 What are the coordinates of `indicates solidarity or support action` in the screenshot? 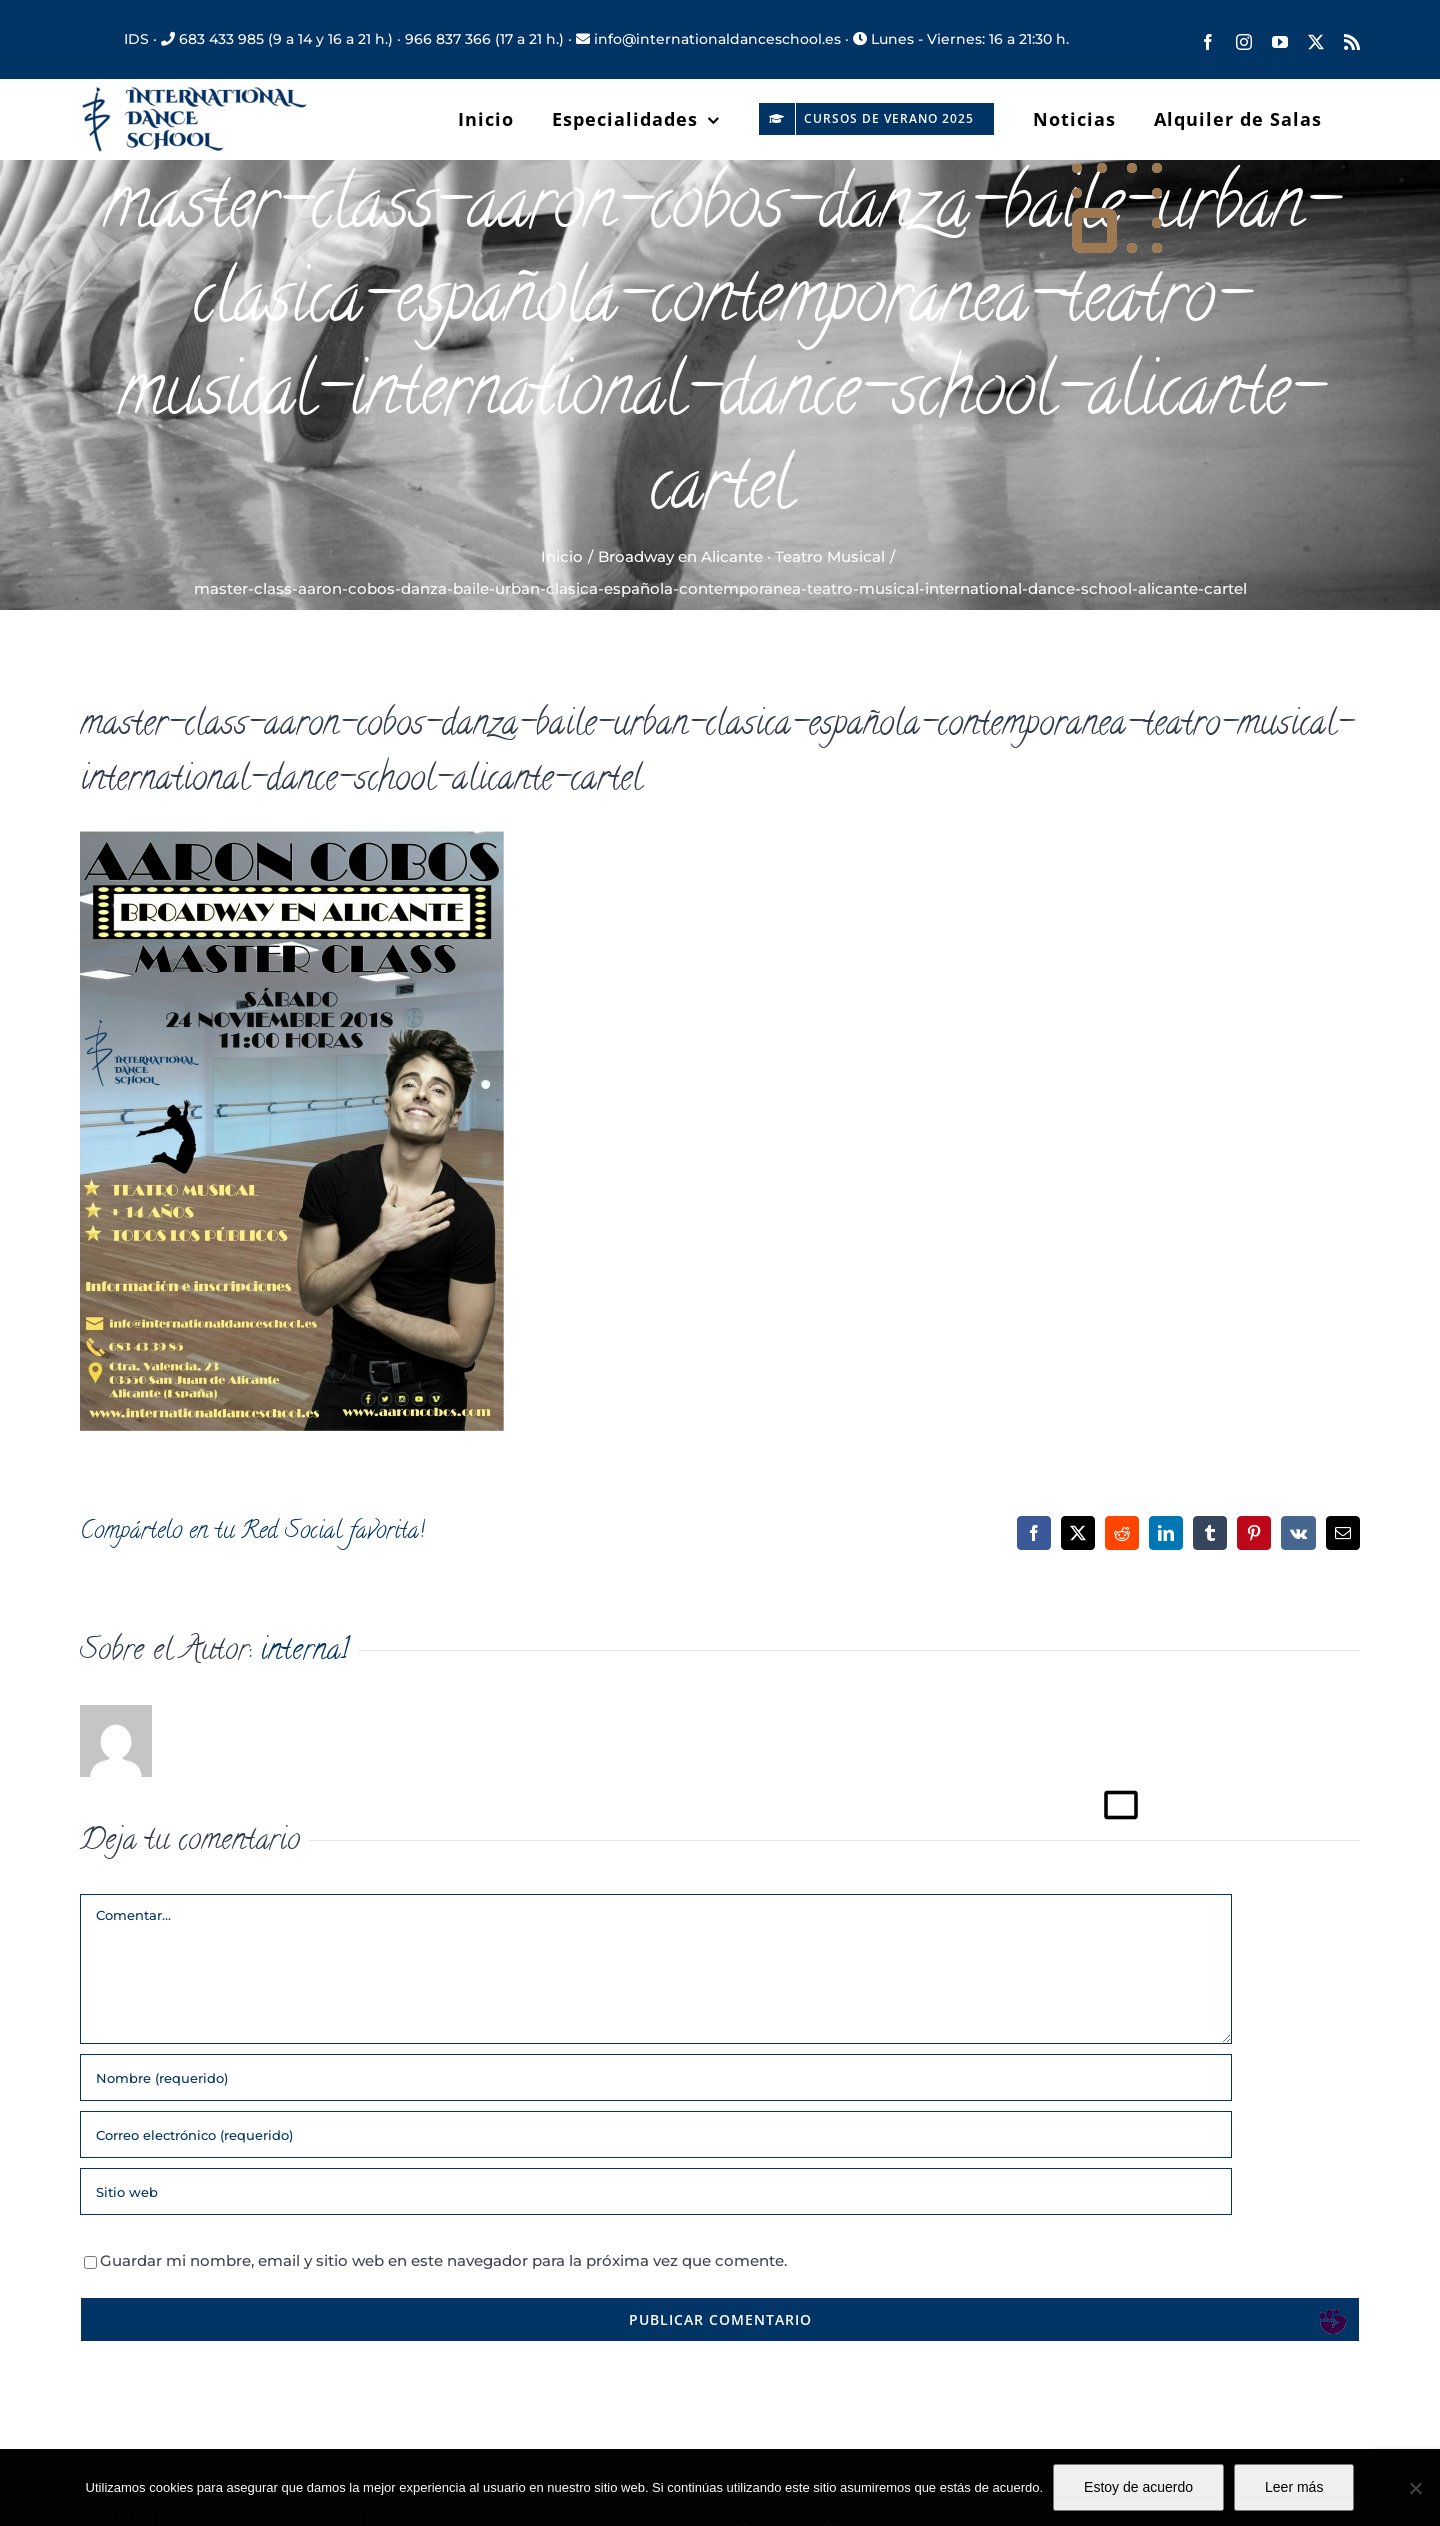 It's located at (1333, 2321).